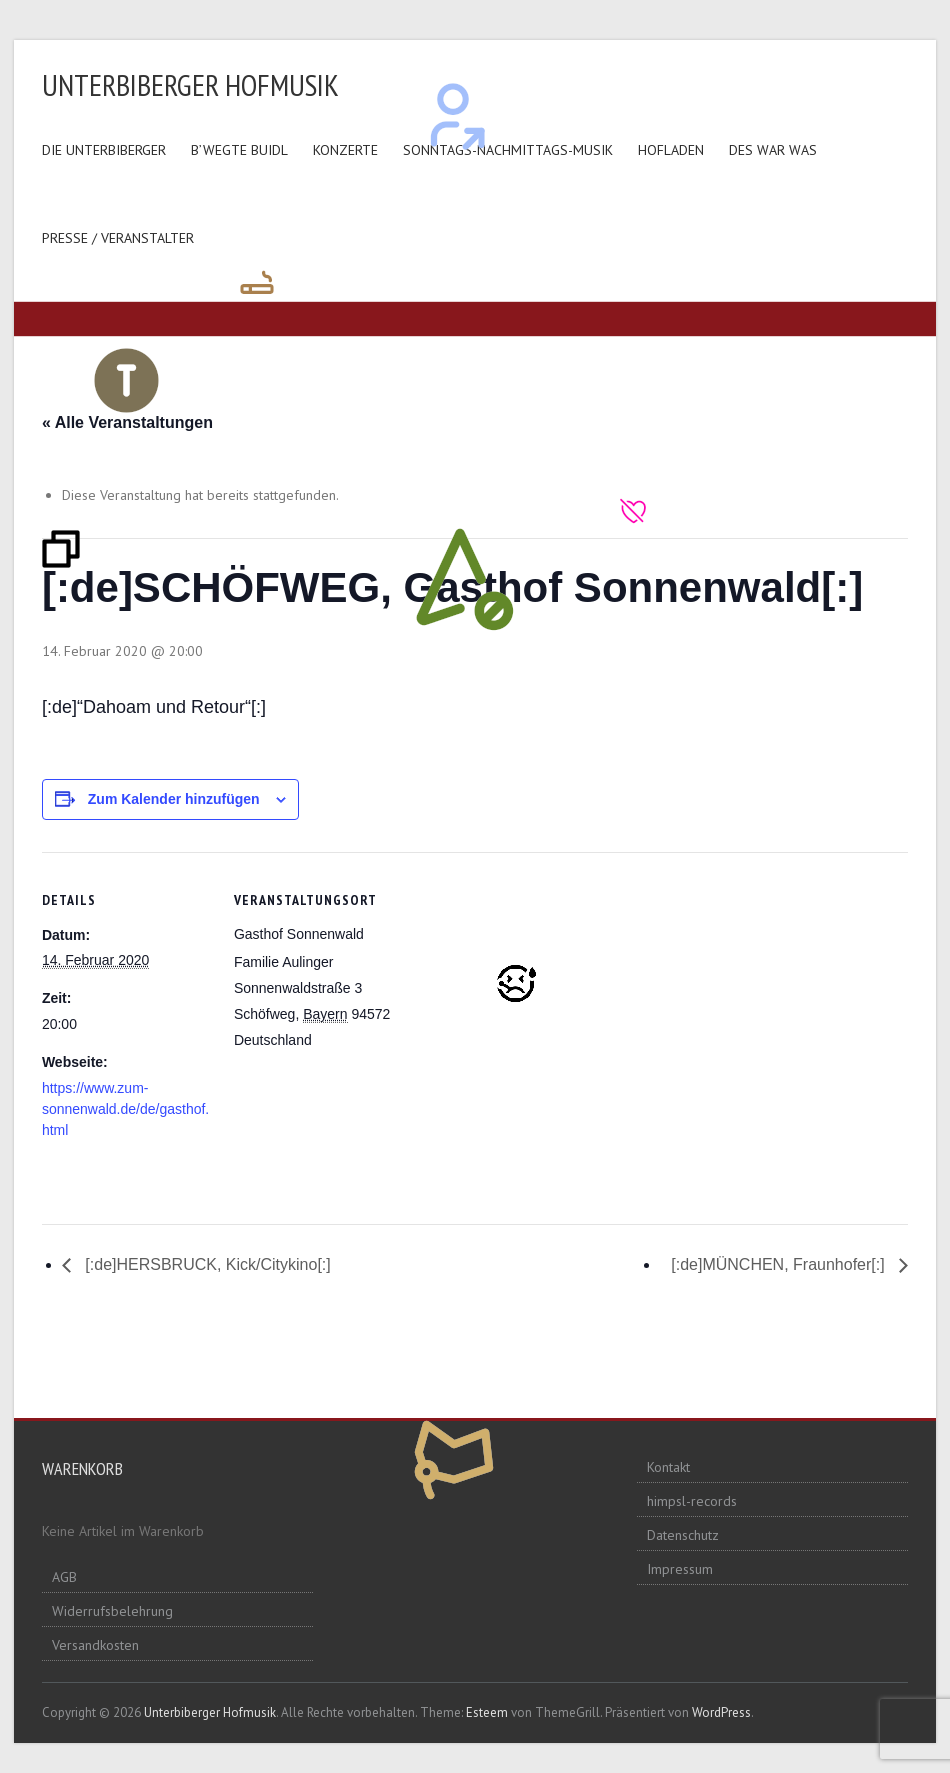 This screenshot has width=950, height=1773. Describe the element at coordinates (126, 380) in the screenshot. I see `indicates text or typography settings` at that location.